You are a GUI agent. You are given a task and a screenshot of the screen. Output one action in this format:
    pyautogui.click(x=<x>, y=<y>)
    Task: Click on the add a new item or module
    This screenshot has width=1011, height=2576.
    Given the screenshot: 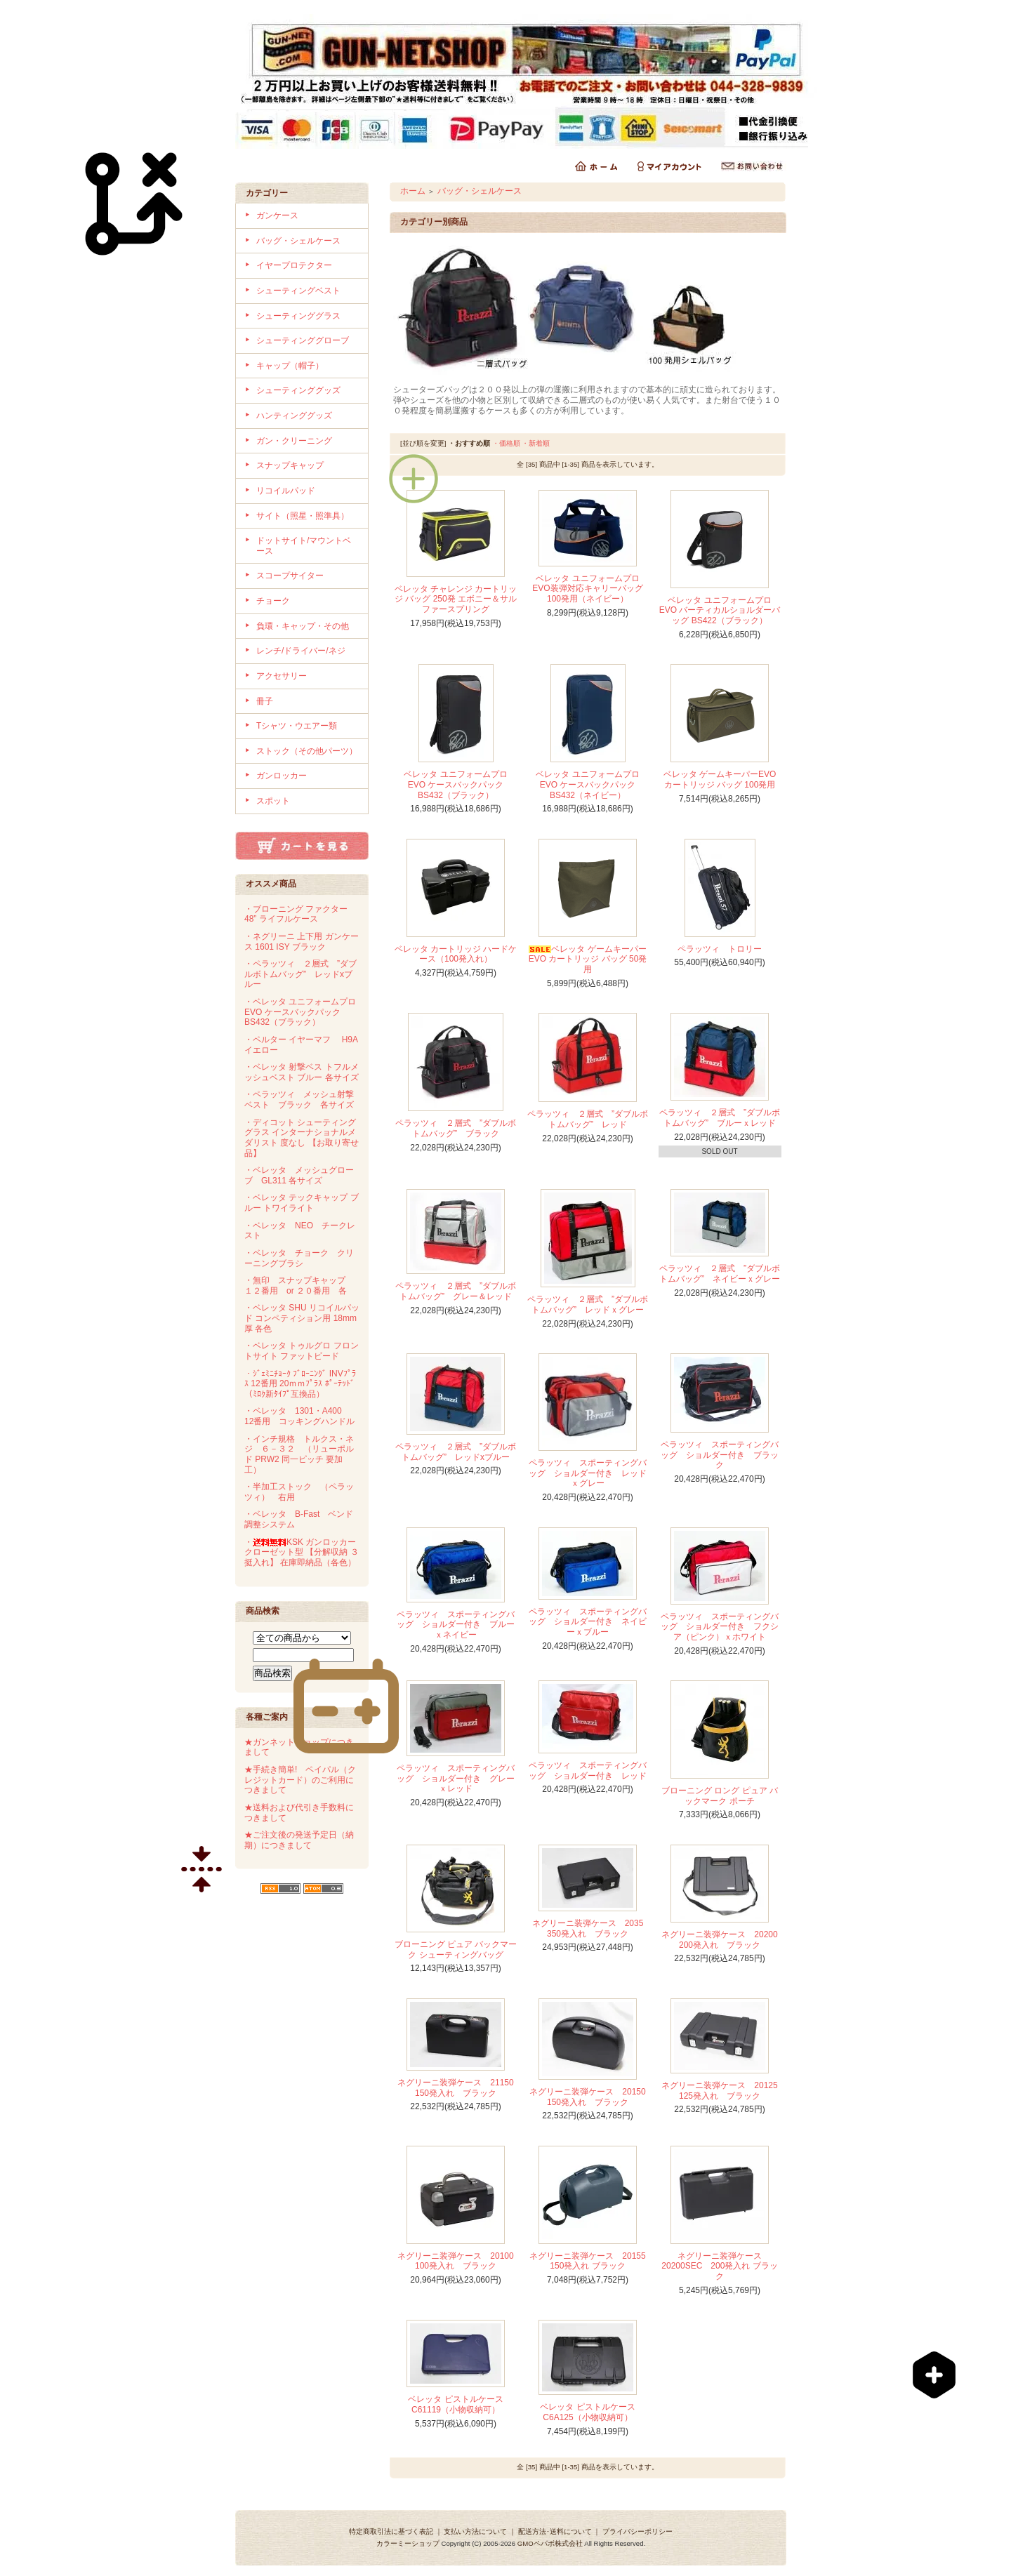 What is the action you would take?
    pyautogui.click(x=934, y=2375)
    